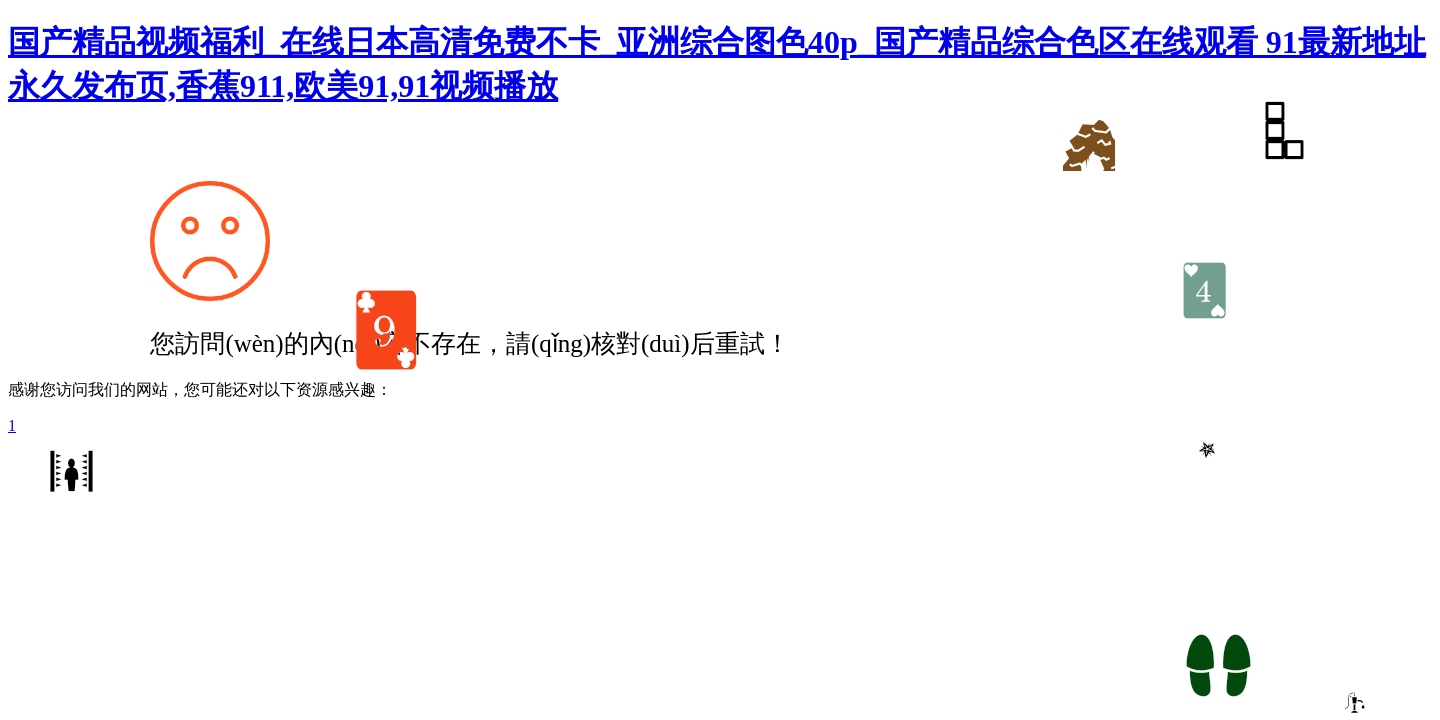 This screenshot has width=1440, height=720. I want to click on indicates an L-shaped tetromino piece in a puzzle game, so click(1284, 130).